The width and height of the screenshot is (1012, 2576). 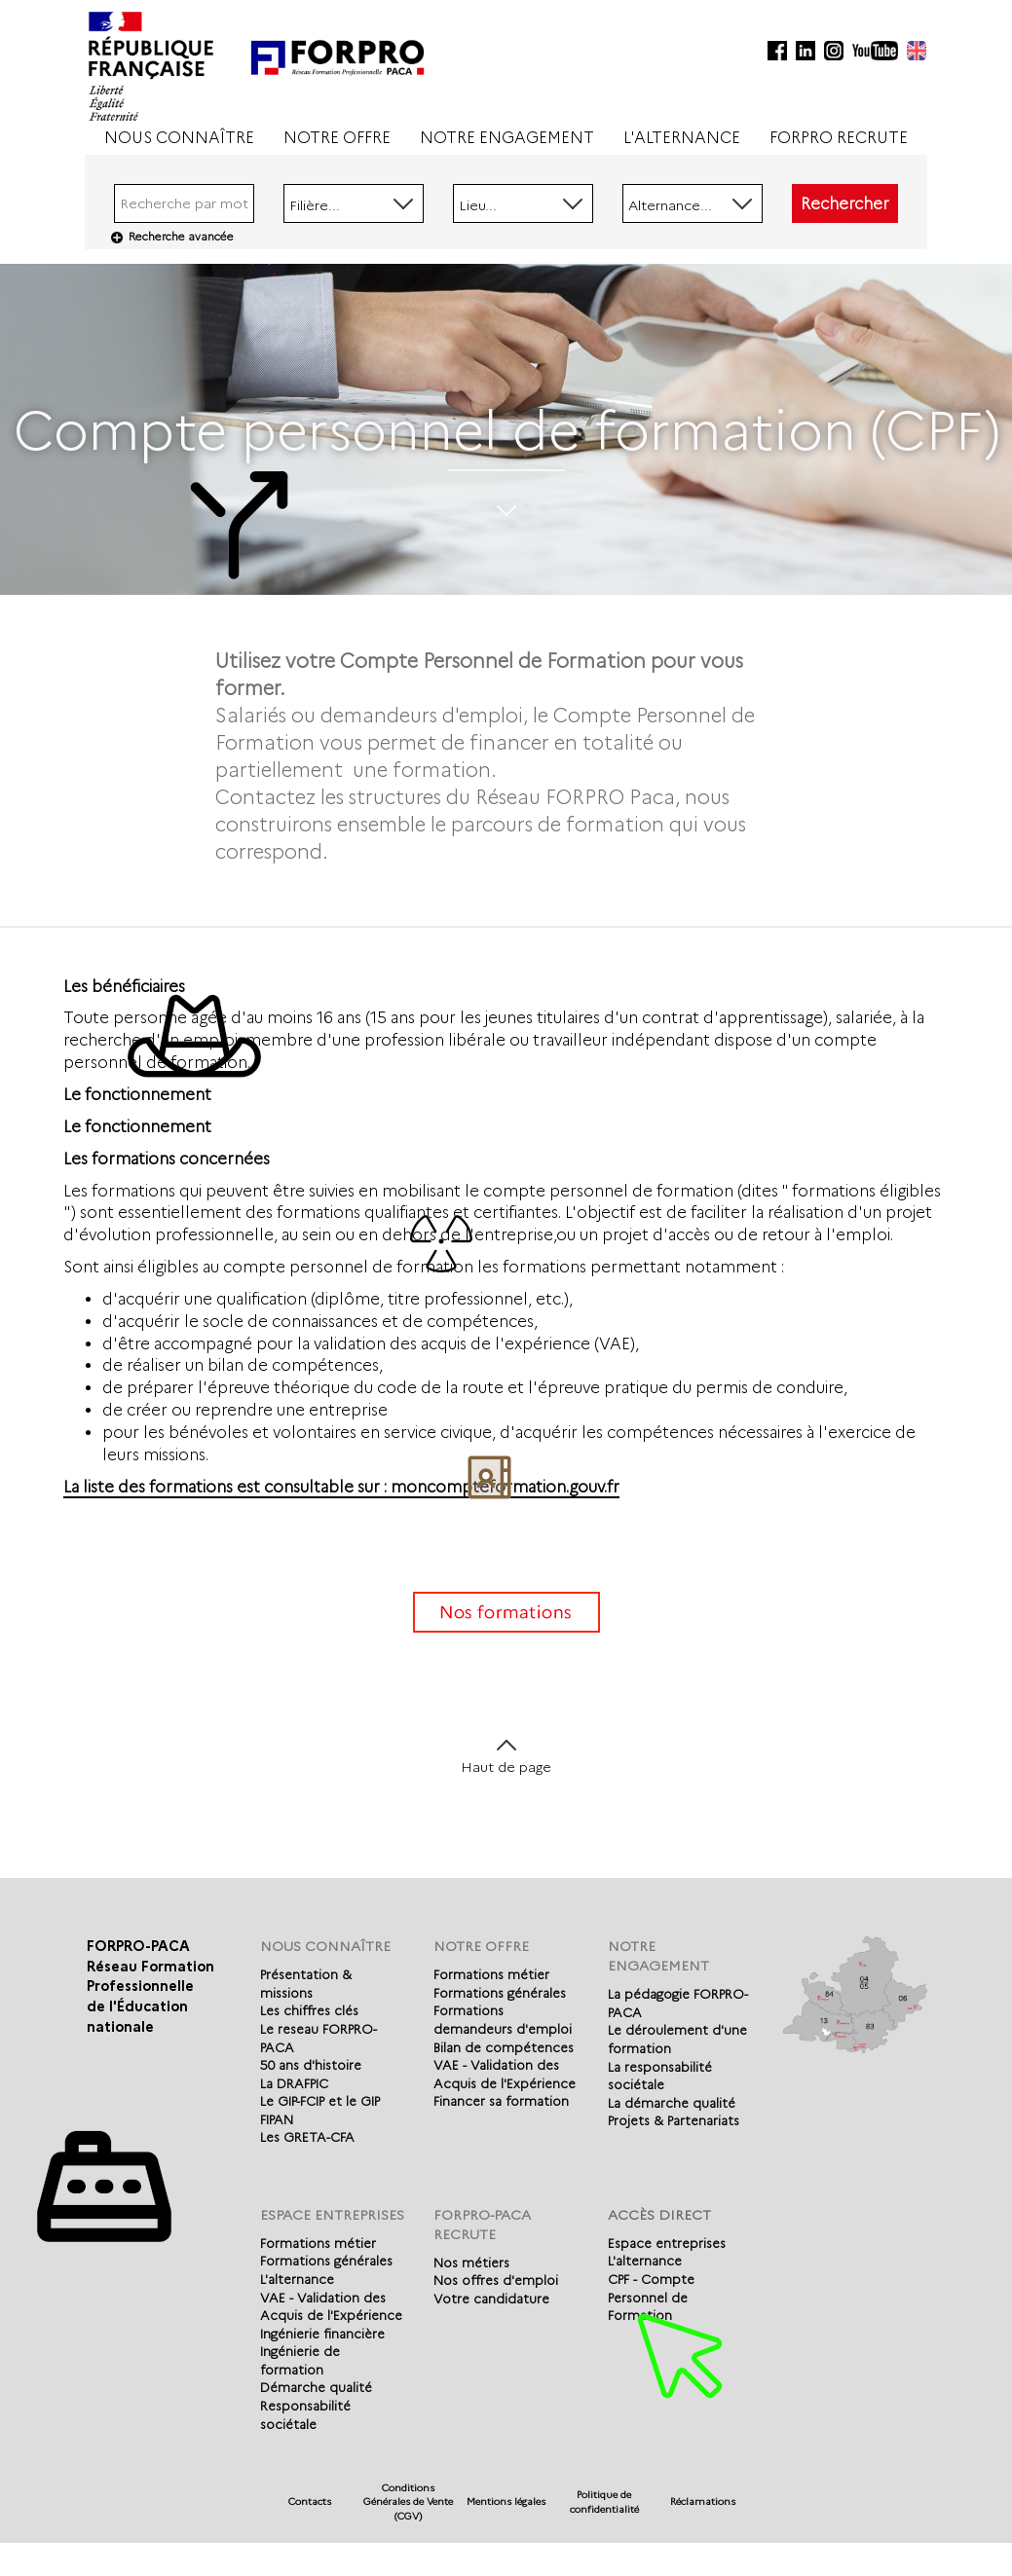 I want to click on mouse pointer or cursor indicator, so click(x=680, y=2356).